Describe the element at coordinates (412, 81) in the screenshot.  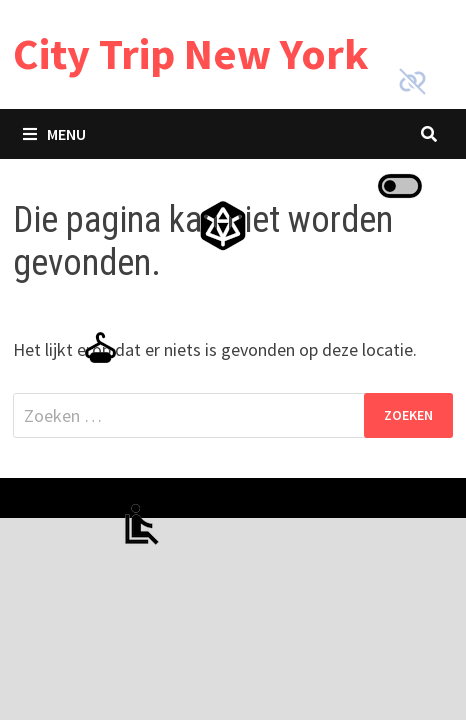
I see `indicates a broken or invalid link` at that location.